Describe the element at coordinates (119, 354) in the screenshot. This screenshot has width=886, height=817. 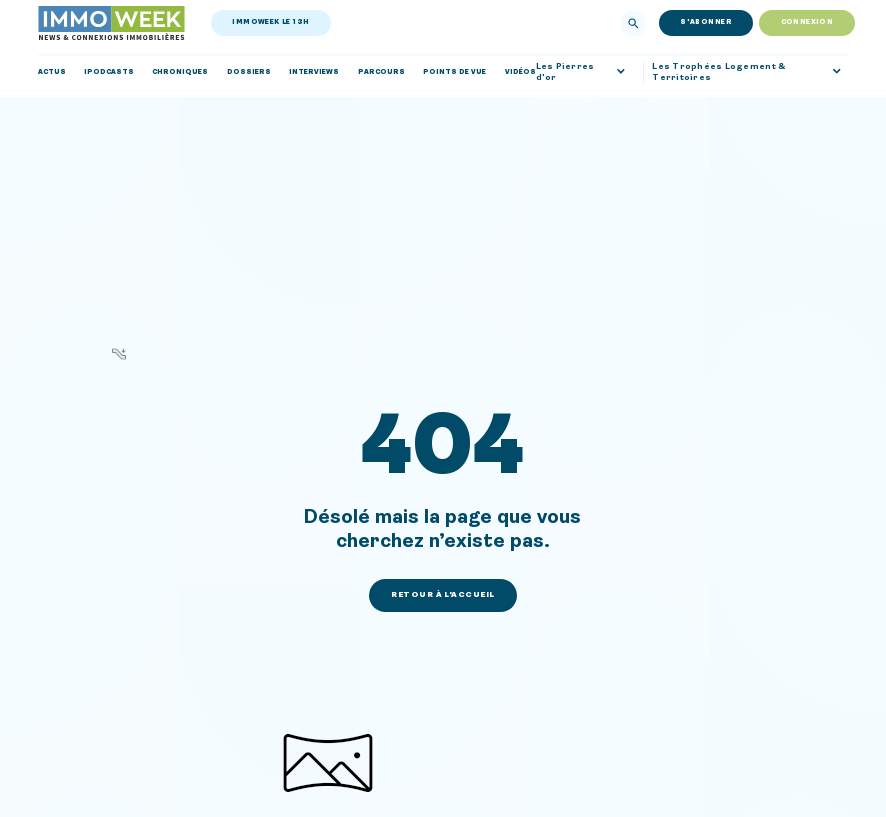
I see `indicates escalator going down` at that location.